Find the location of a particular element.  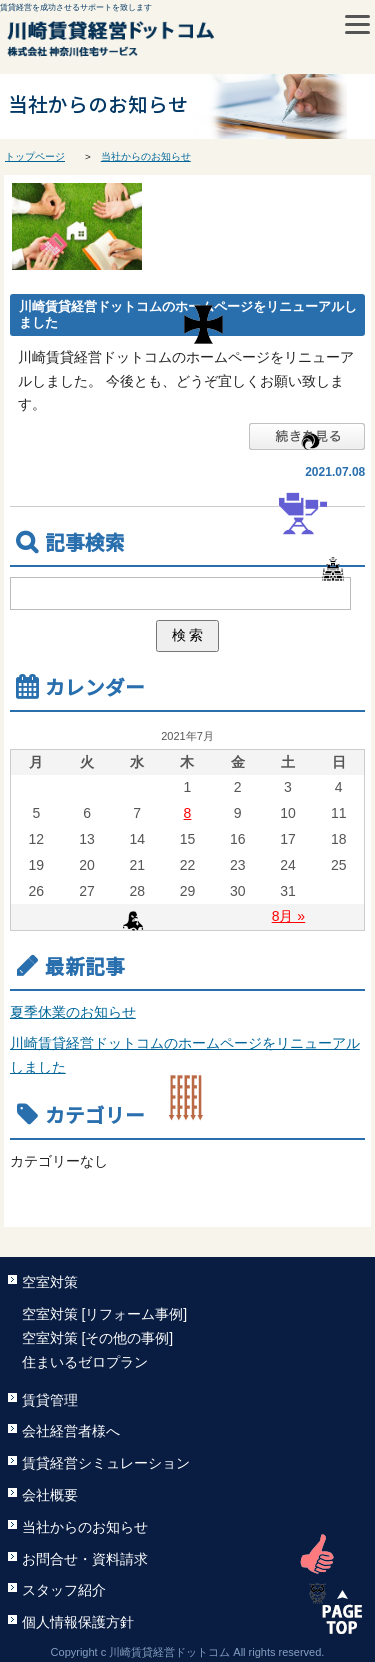

indicates an achievement or military-style badge is located at coordinates (203, 324).